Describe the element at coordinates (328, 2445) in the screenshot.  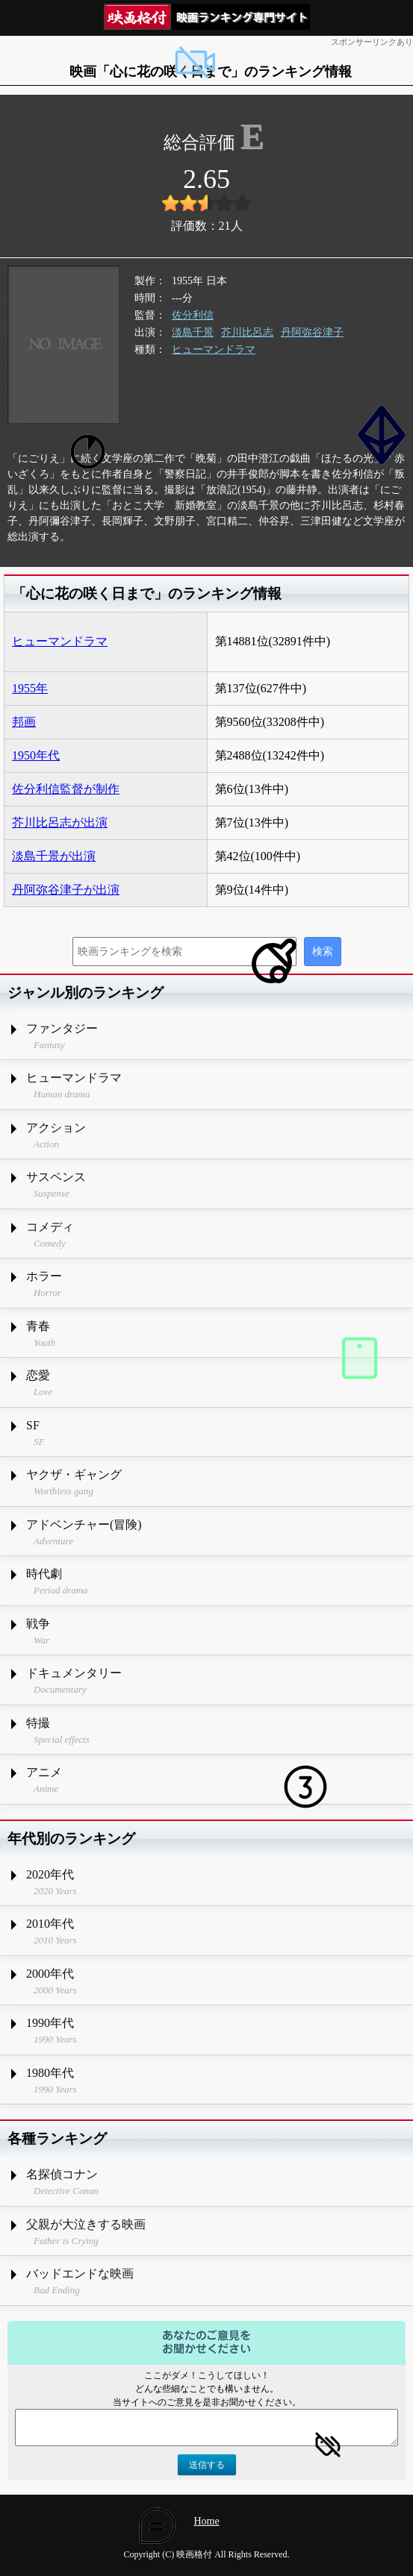
I see `disable or remove tags` at that location.